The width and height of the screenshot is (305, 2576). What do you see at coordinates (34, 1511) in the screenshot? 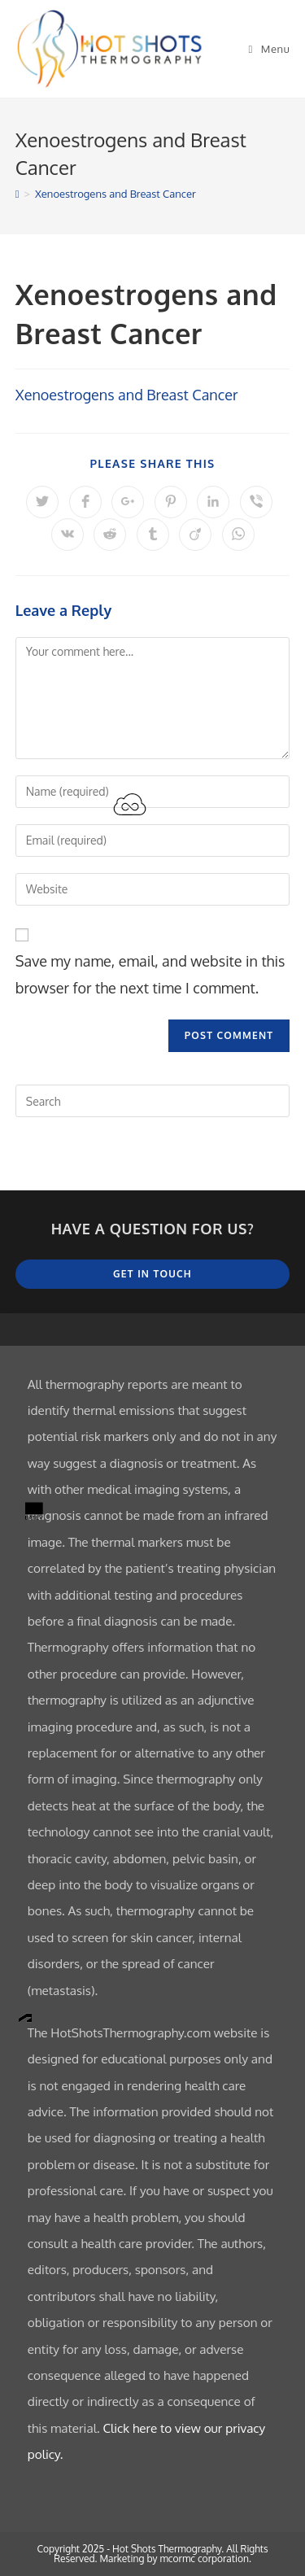
I see `access DATEV accounting software` at bounding box center [34, 1511].